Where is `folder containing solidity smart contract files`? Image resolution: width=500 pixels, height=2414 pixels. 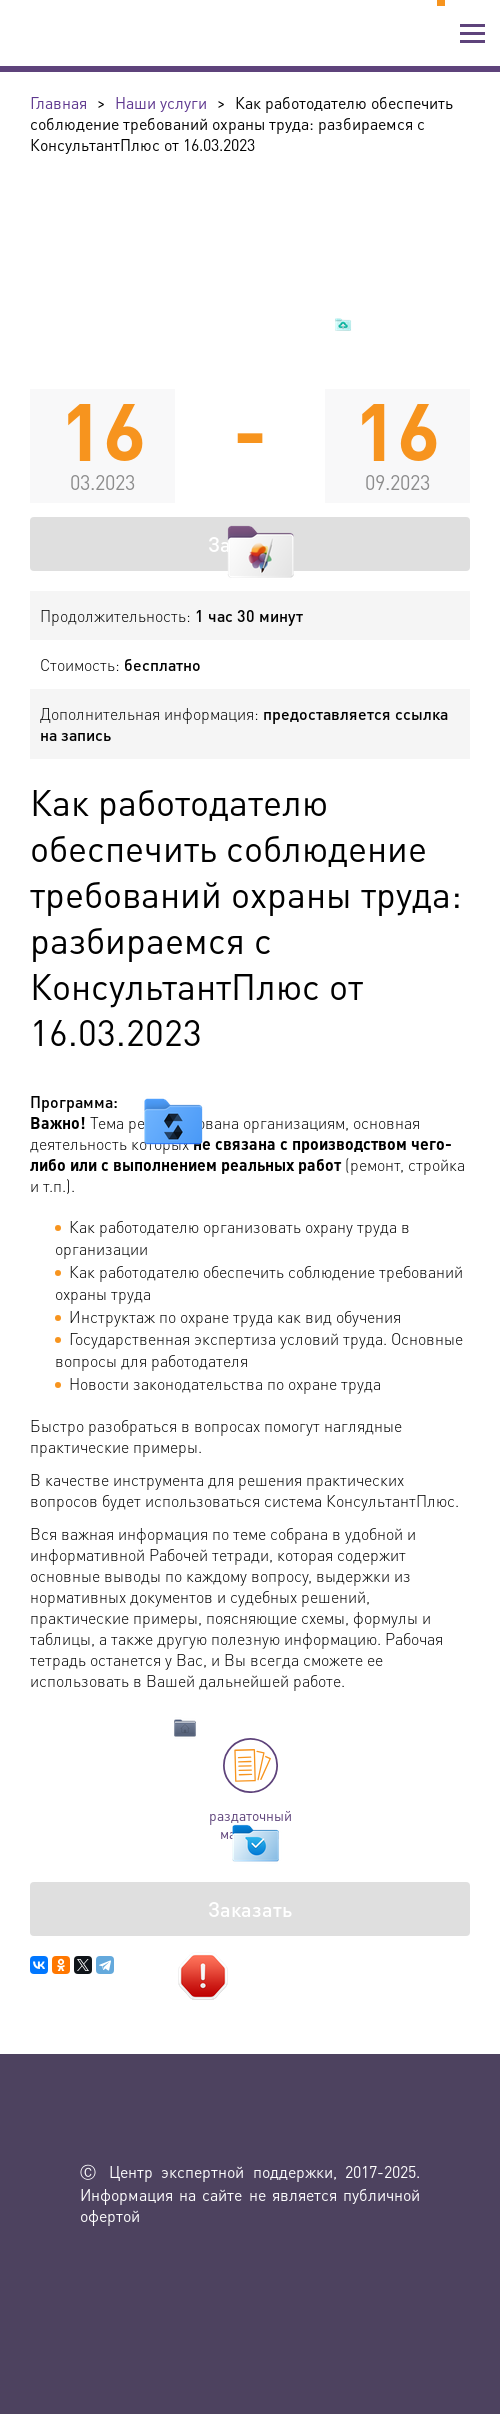 folder containing solidity smart contract files is located at coordinates (173, 1123).